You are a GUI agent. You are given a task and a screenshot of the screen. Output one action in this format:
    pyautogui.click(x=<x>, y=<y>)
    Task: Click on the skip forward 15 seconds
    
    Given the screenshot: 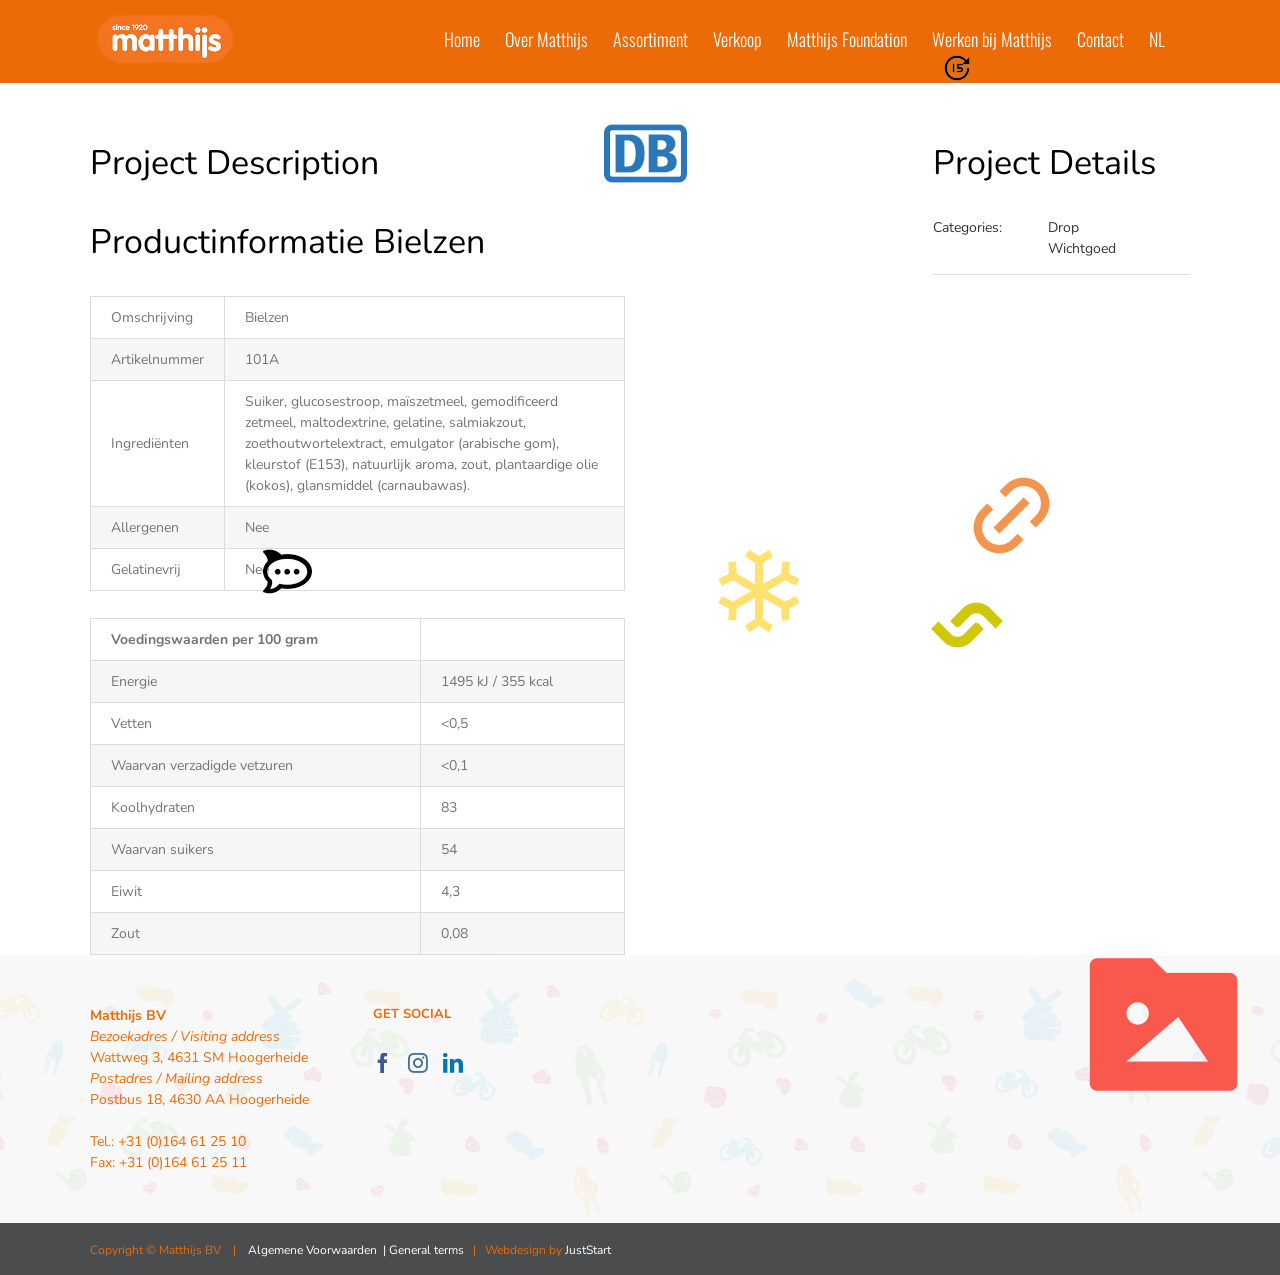 What is the action you would take?
    pyautogui.click(x=957, y=68)
    